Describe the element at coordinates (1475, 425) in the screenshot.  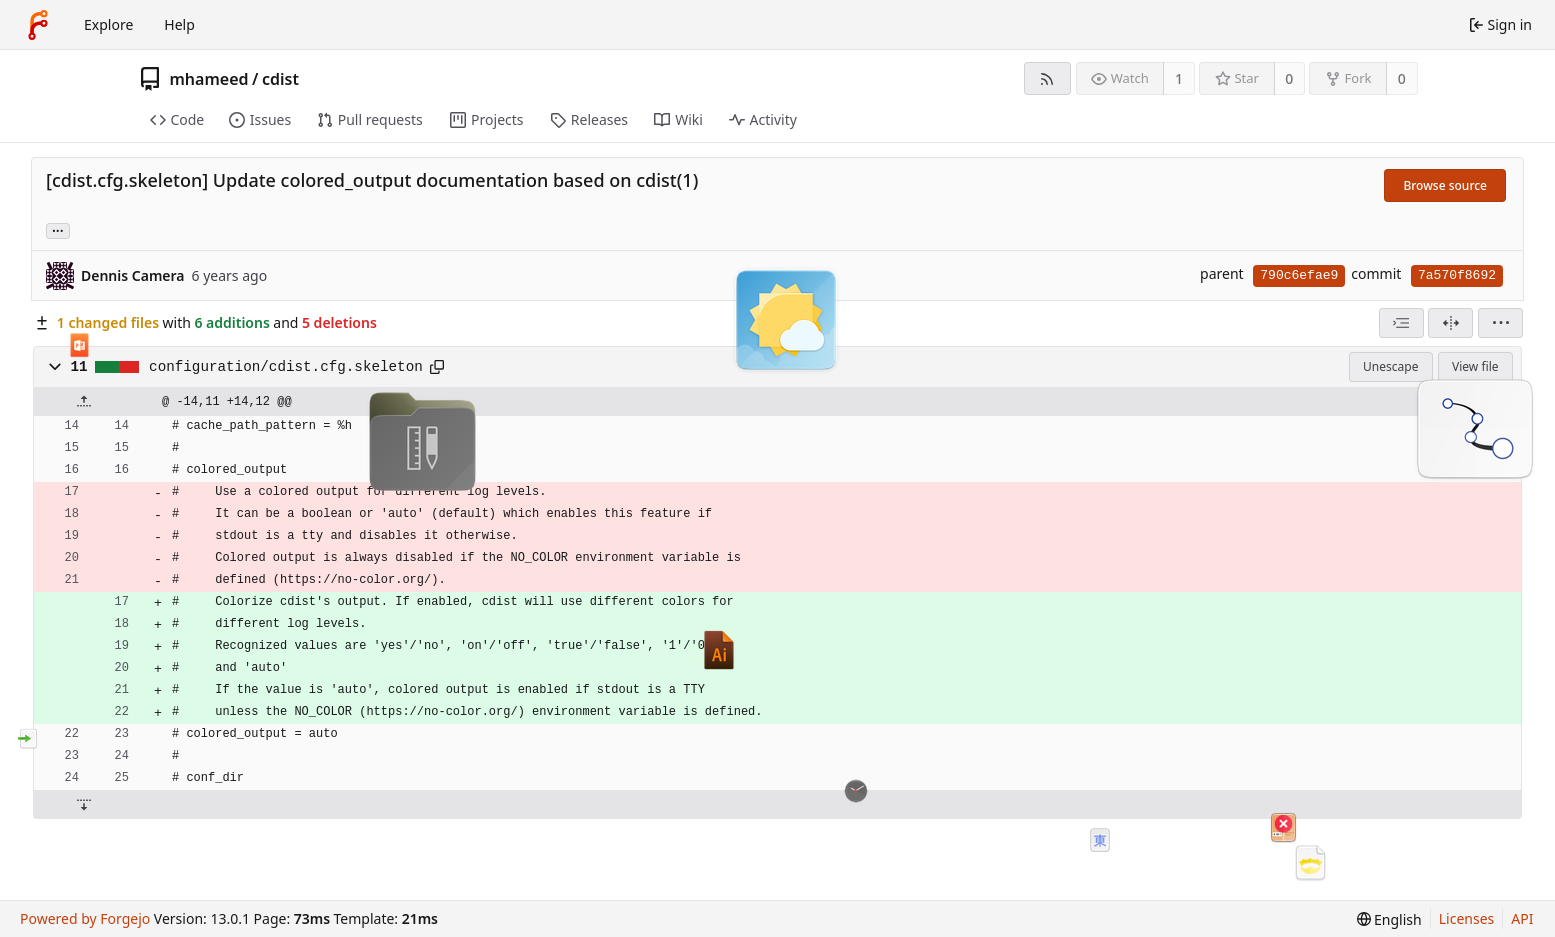
I see `open a karbon vector graphics file` at that location.